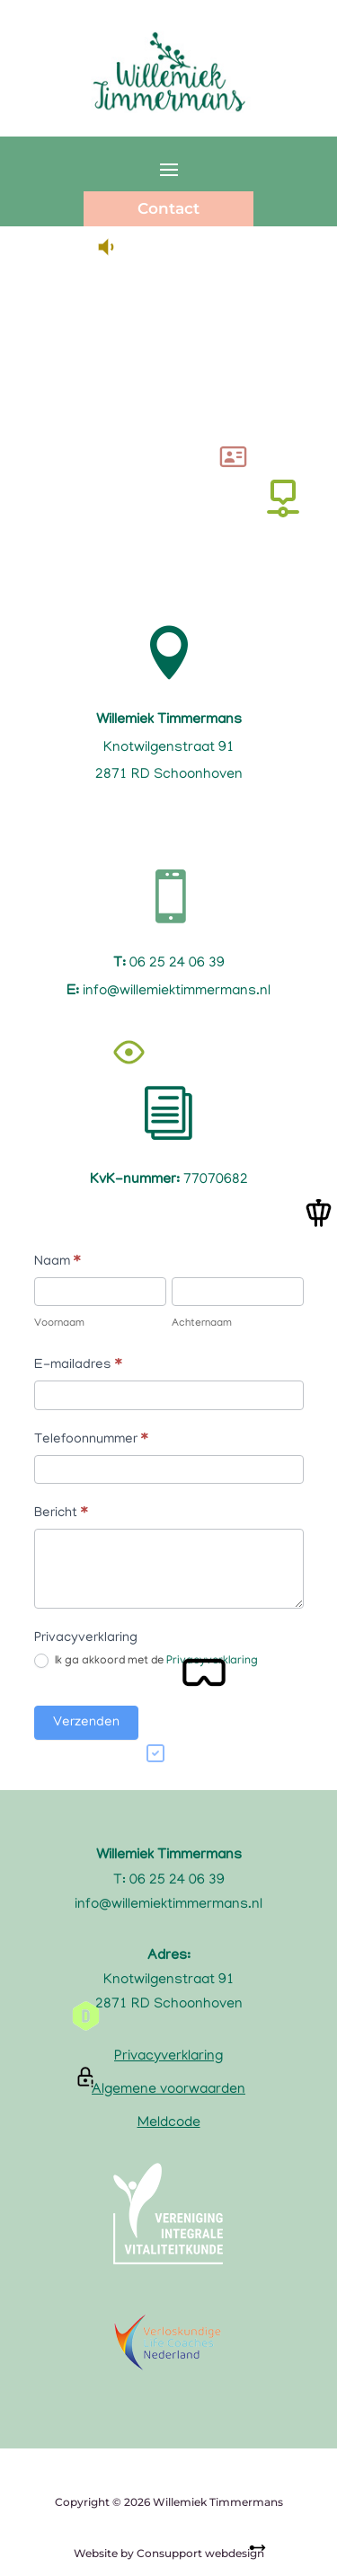  Describe the element at coordinates (85, 2077) in the screenshot. I see `security alert or warning detected` at that location.